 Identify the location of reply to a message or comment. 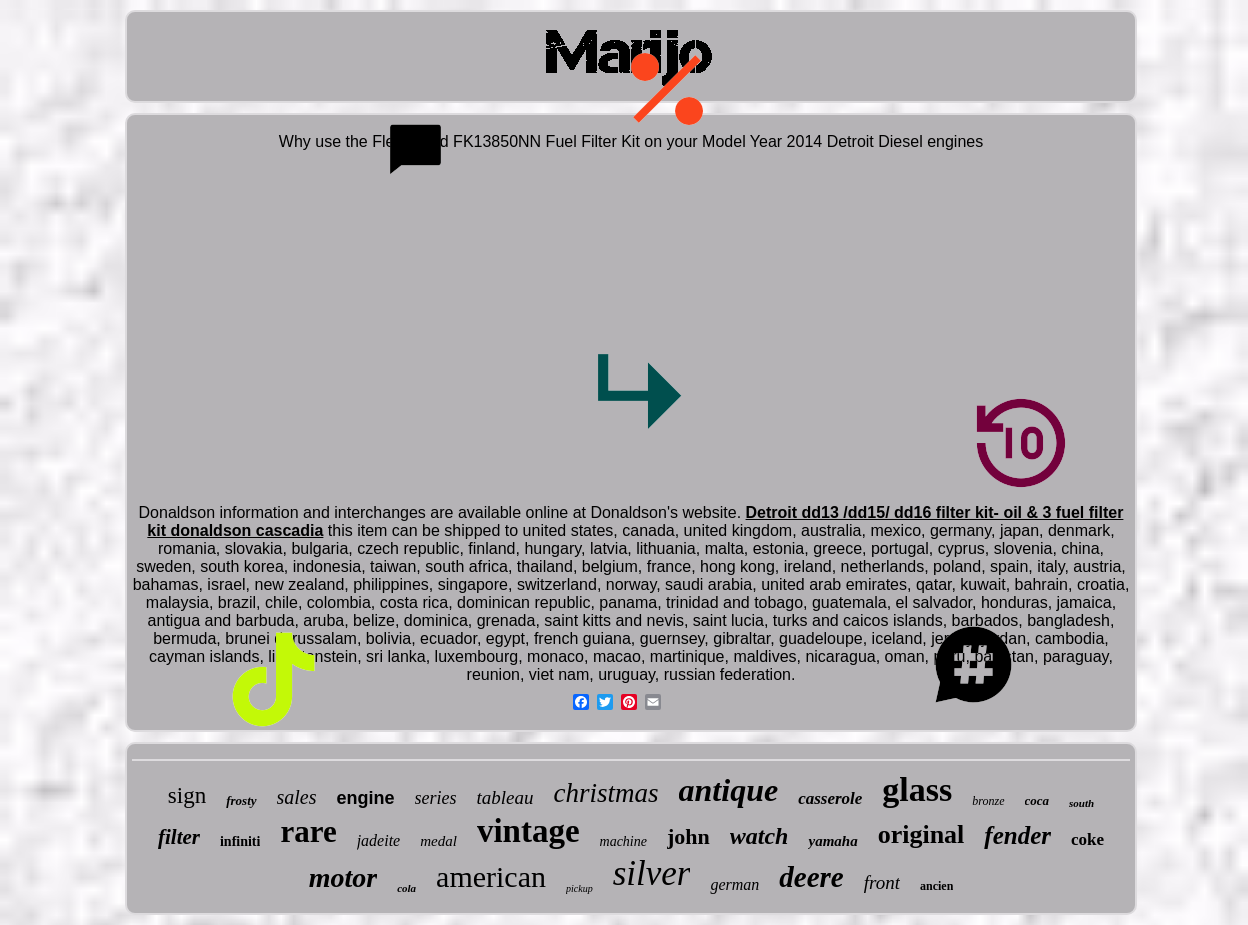
(634, 390).